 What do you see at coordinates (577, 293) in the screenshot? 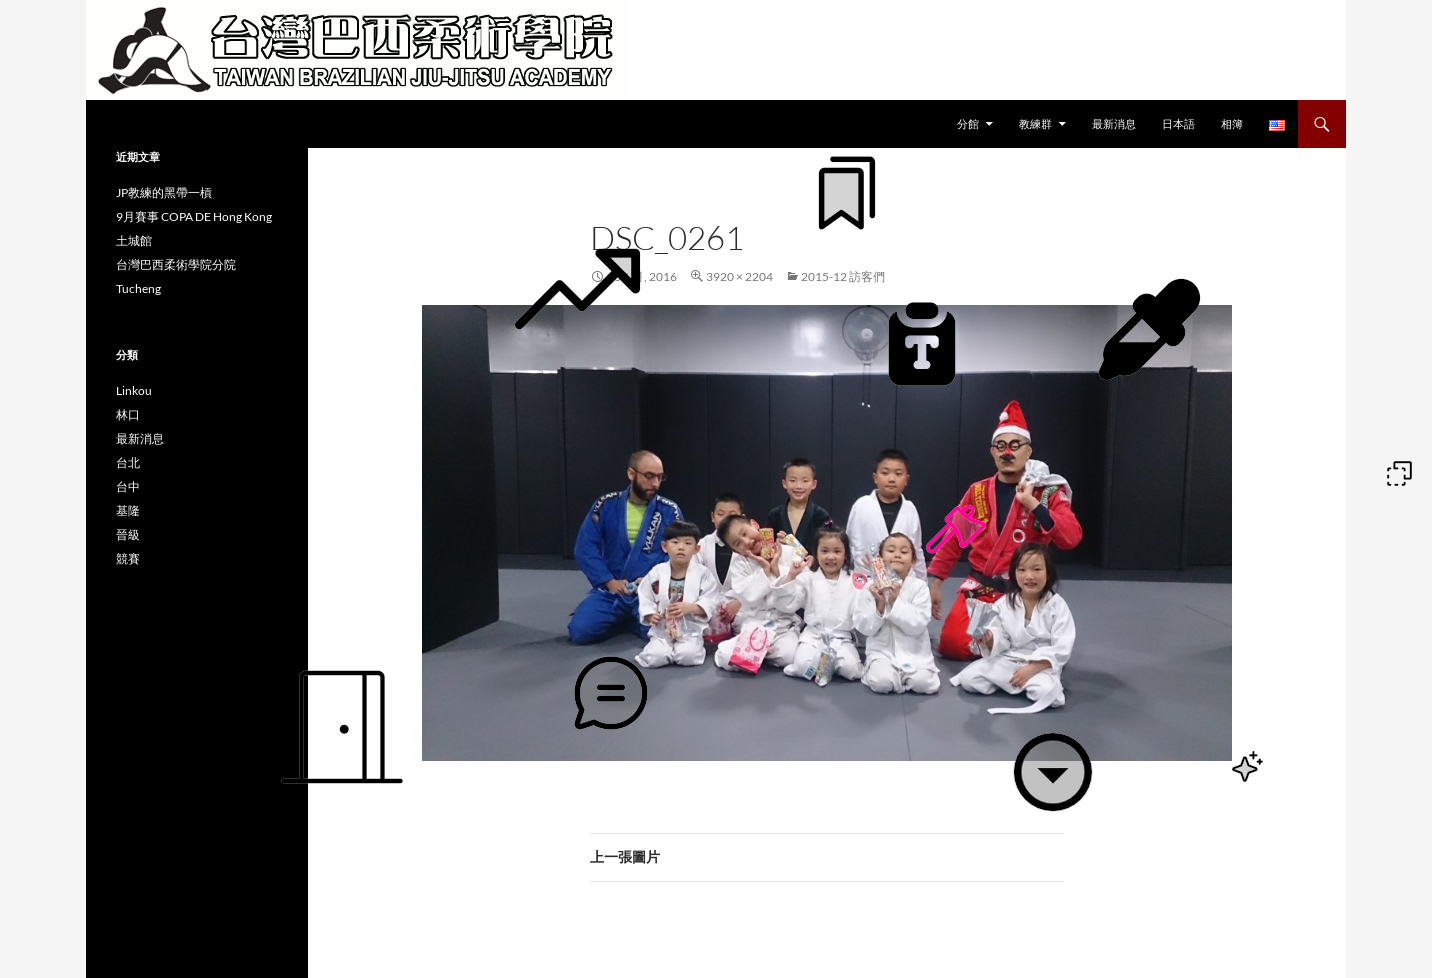
I see `view trending or popular content` at bounding box center [577, 293].